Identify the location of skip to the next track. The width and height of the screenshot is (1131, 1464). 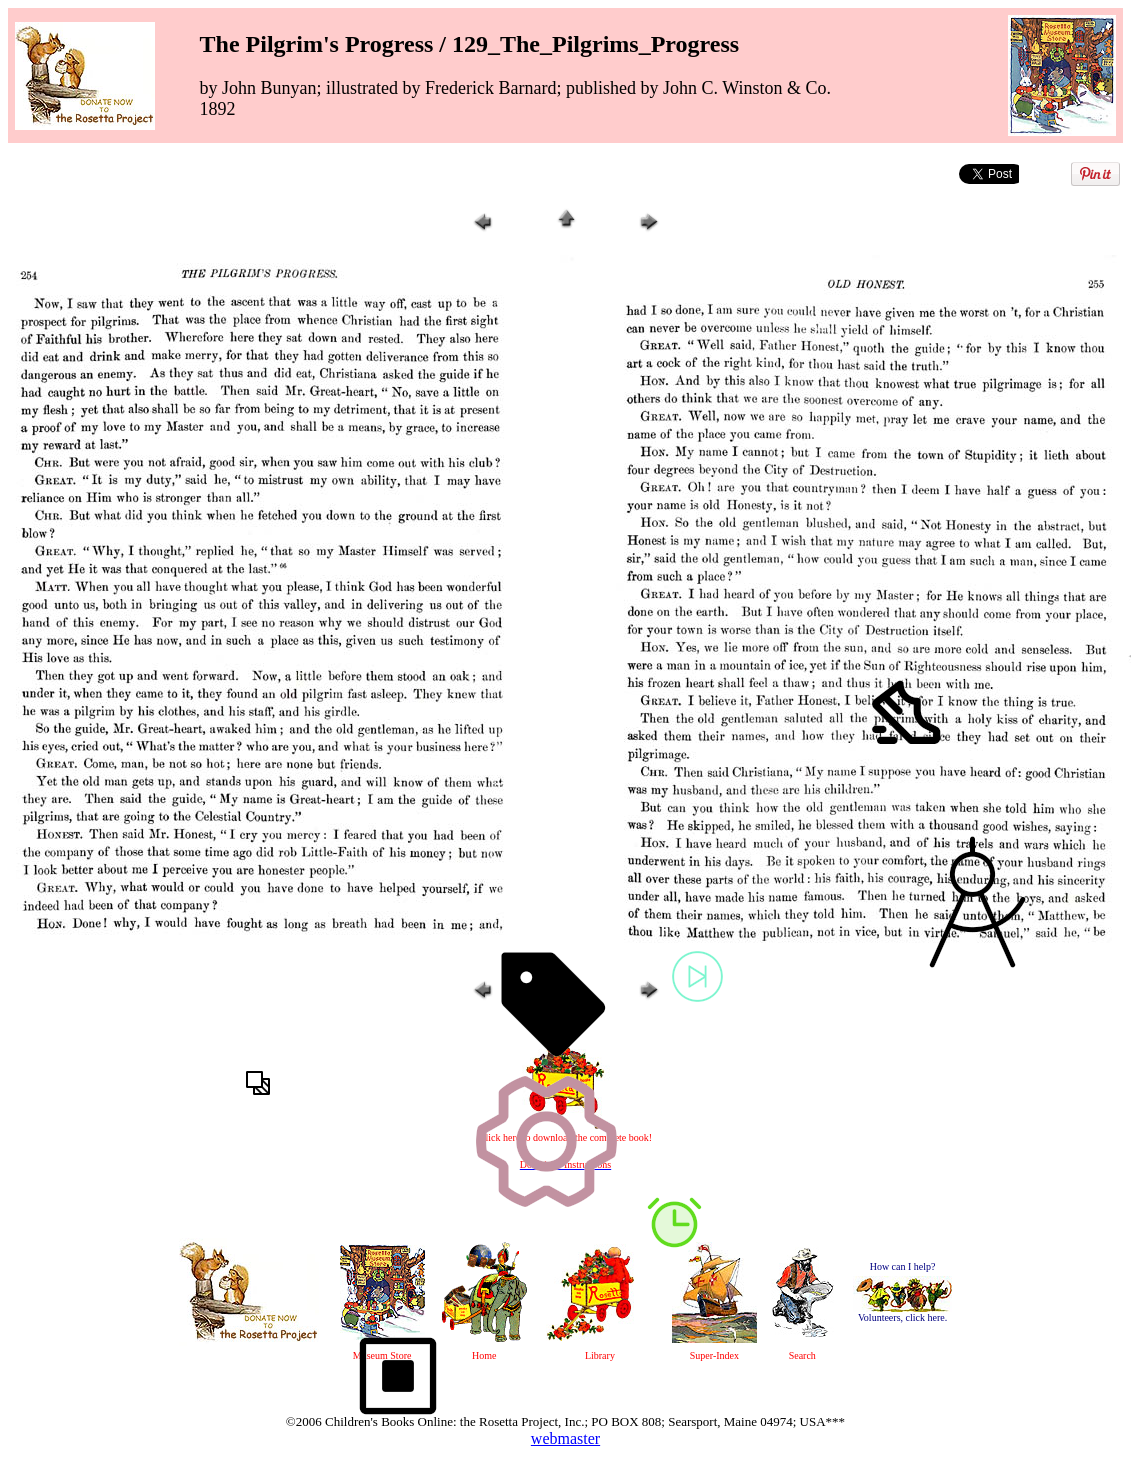
(697, 976).